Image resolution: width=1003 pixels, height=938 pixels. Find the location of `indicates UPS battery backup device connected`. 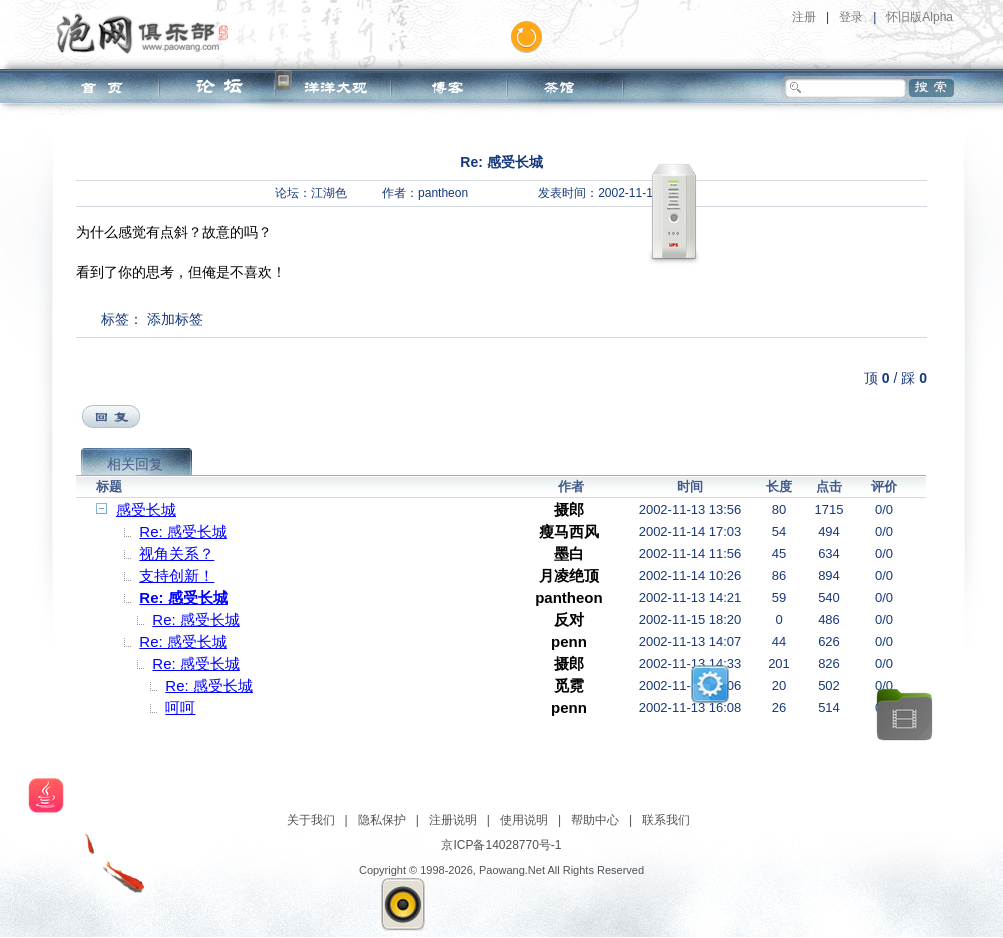

indicates UPS battery backup device connected is located at coordinates (674, 213).